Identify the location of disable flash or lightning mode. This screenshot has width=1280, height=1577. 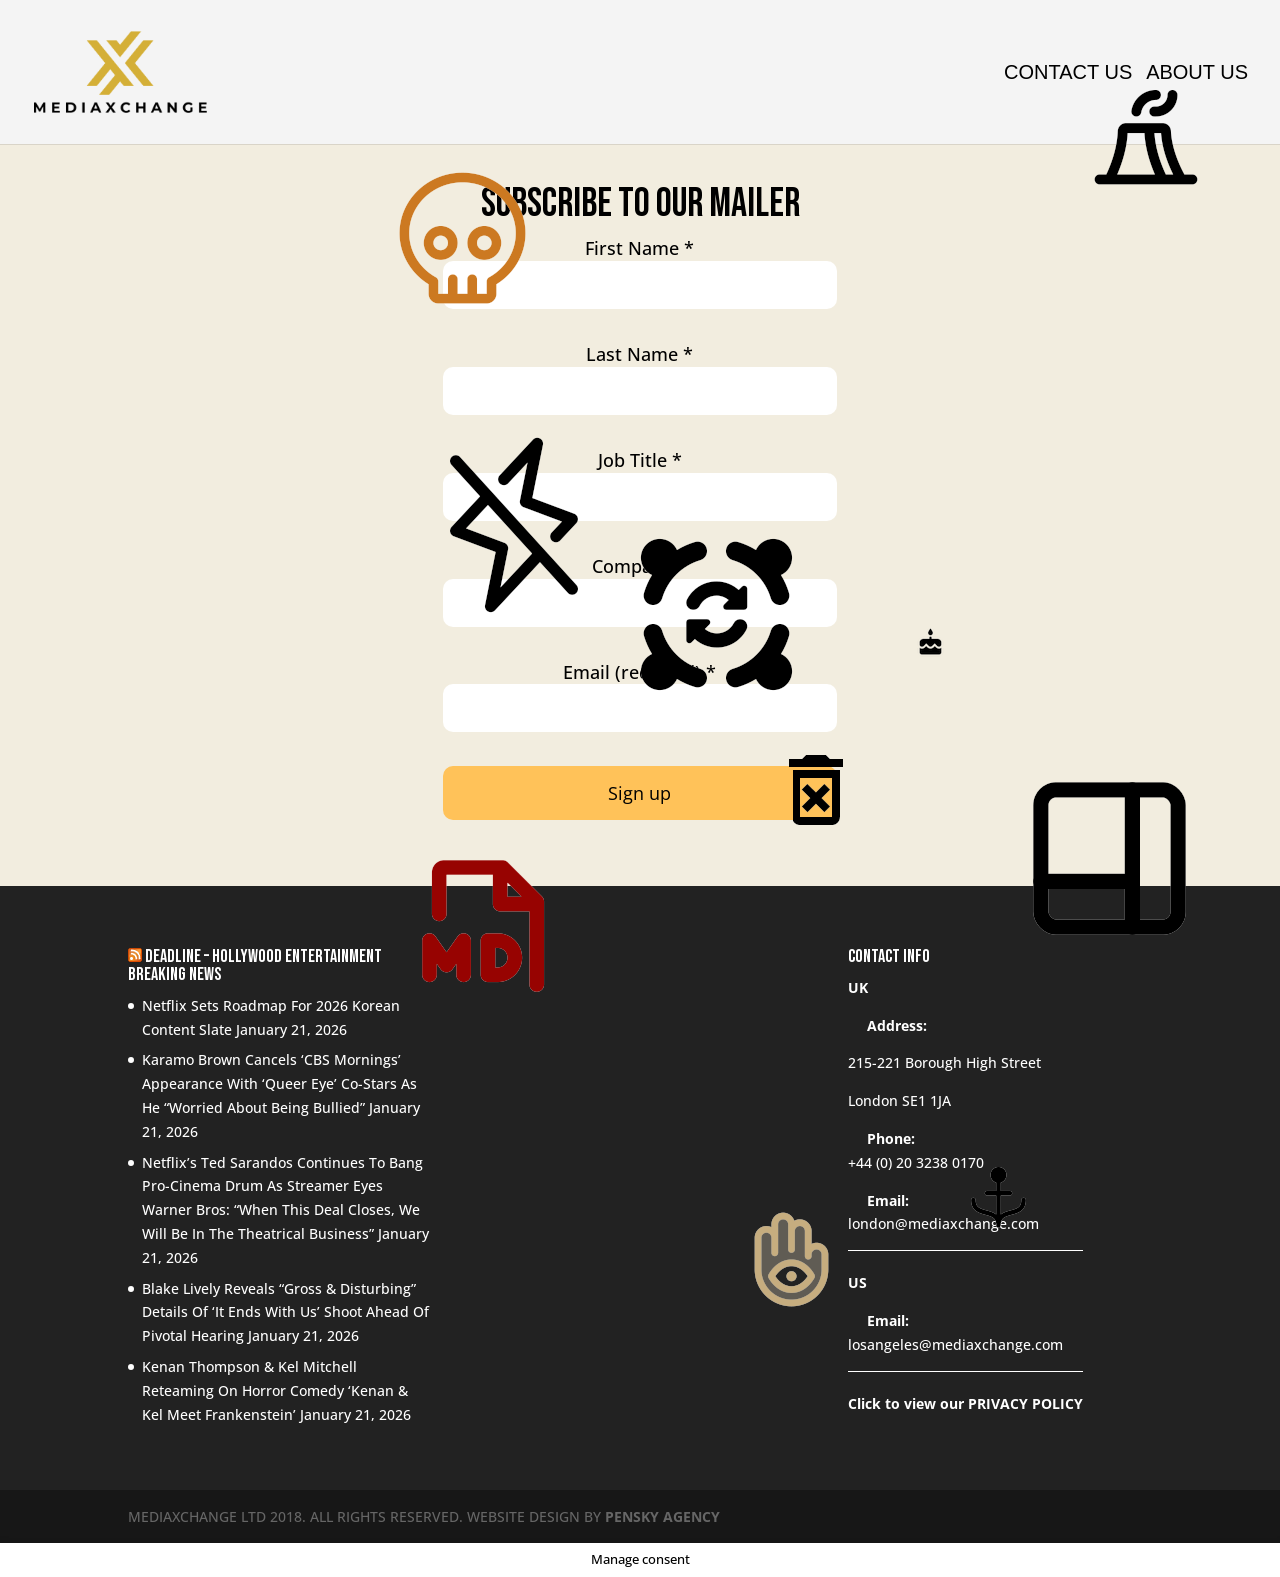
(514, 525).